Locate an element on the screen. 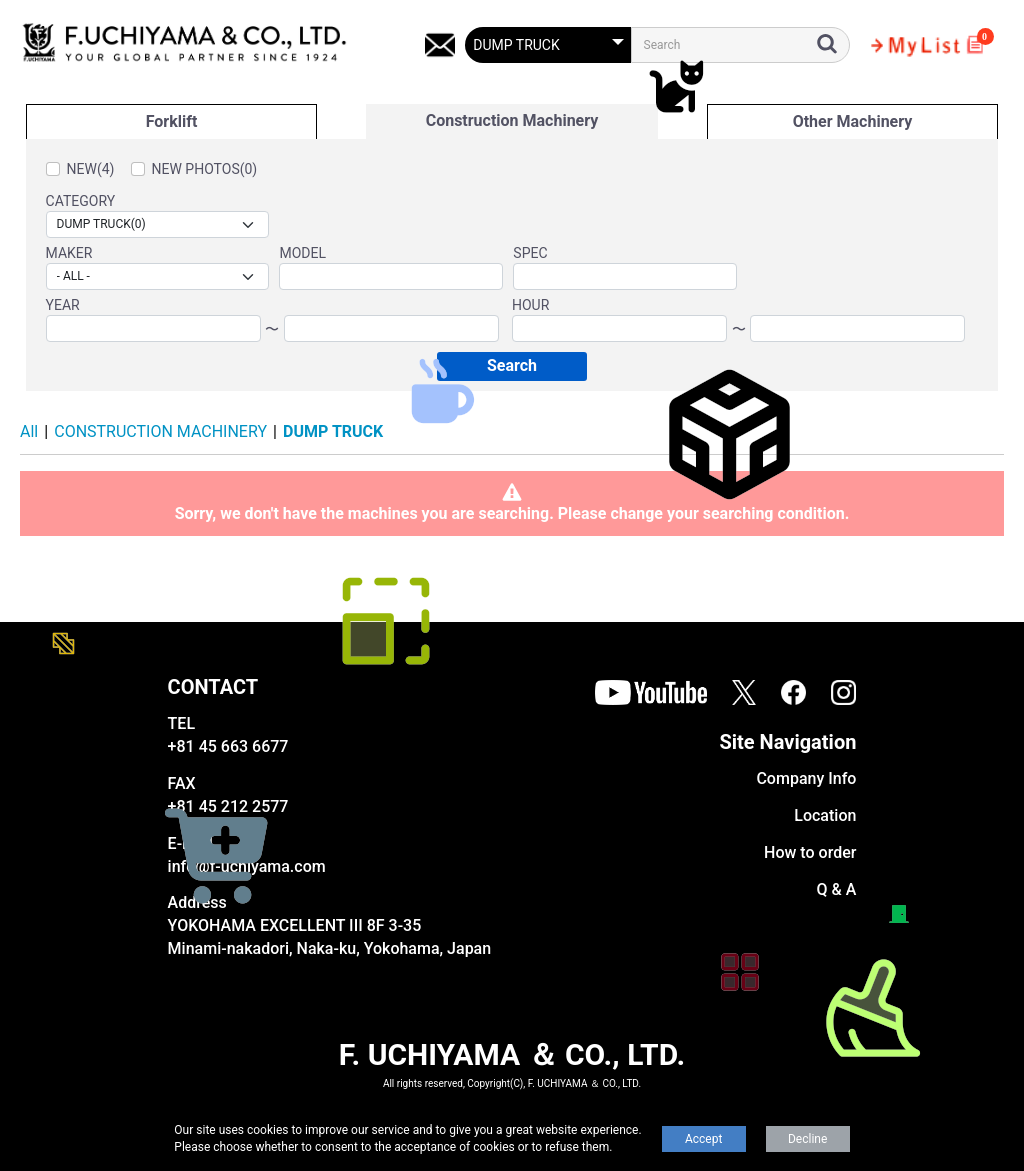 This screenshot has height=1171, width=1024. merge or combine selected layers is located at coordinates (63, 643).